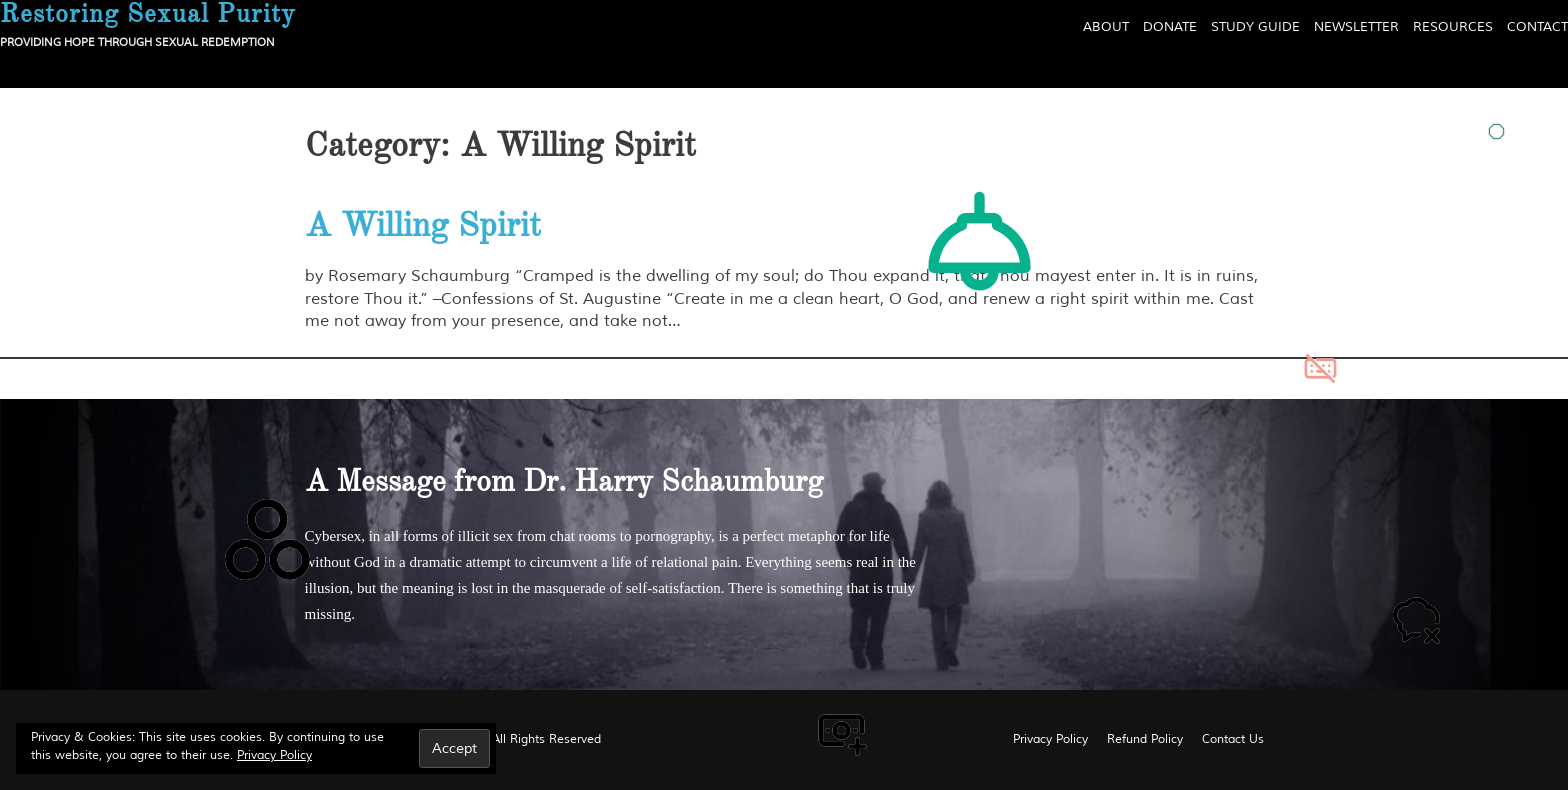  Describe the element at coordinates (841, 730) in the screenshot. I see `add funds to your account` at that location.